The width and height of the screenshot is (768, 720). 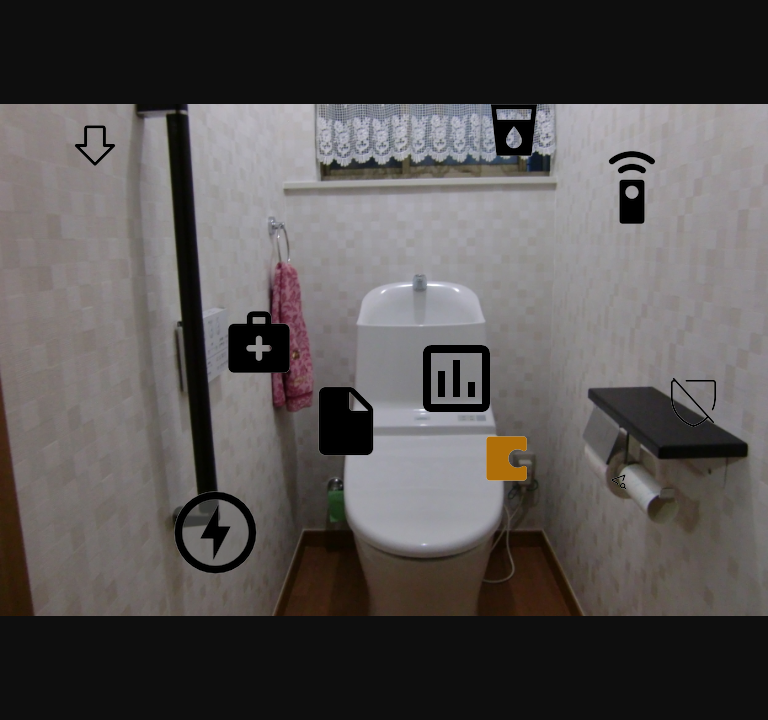 What do you see at coordinates (693, 400) in the screenshot?
I see `disable security or protection features` at bounding box center [693, 400].